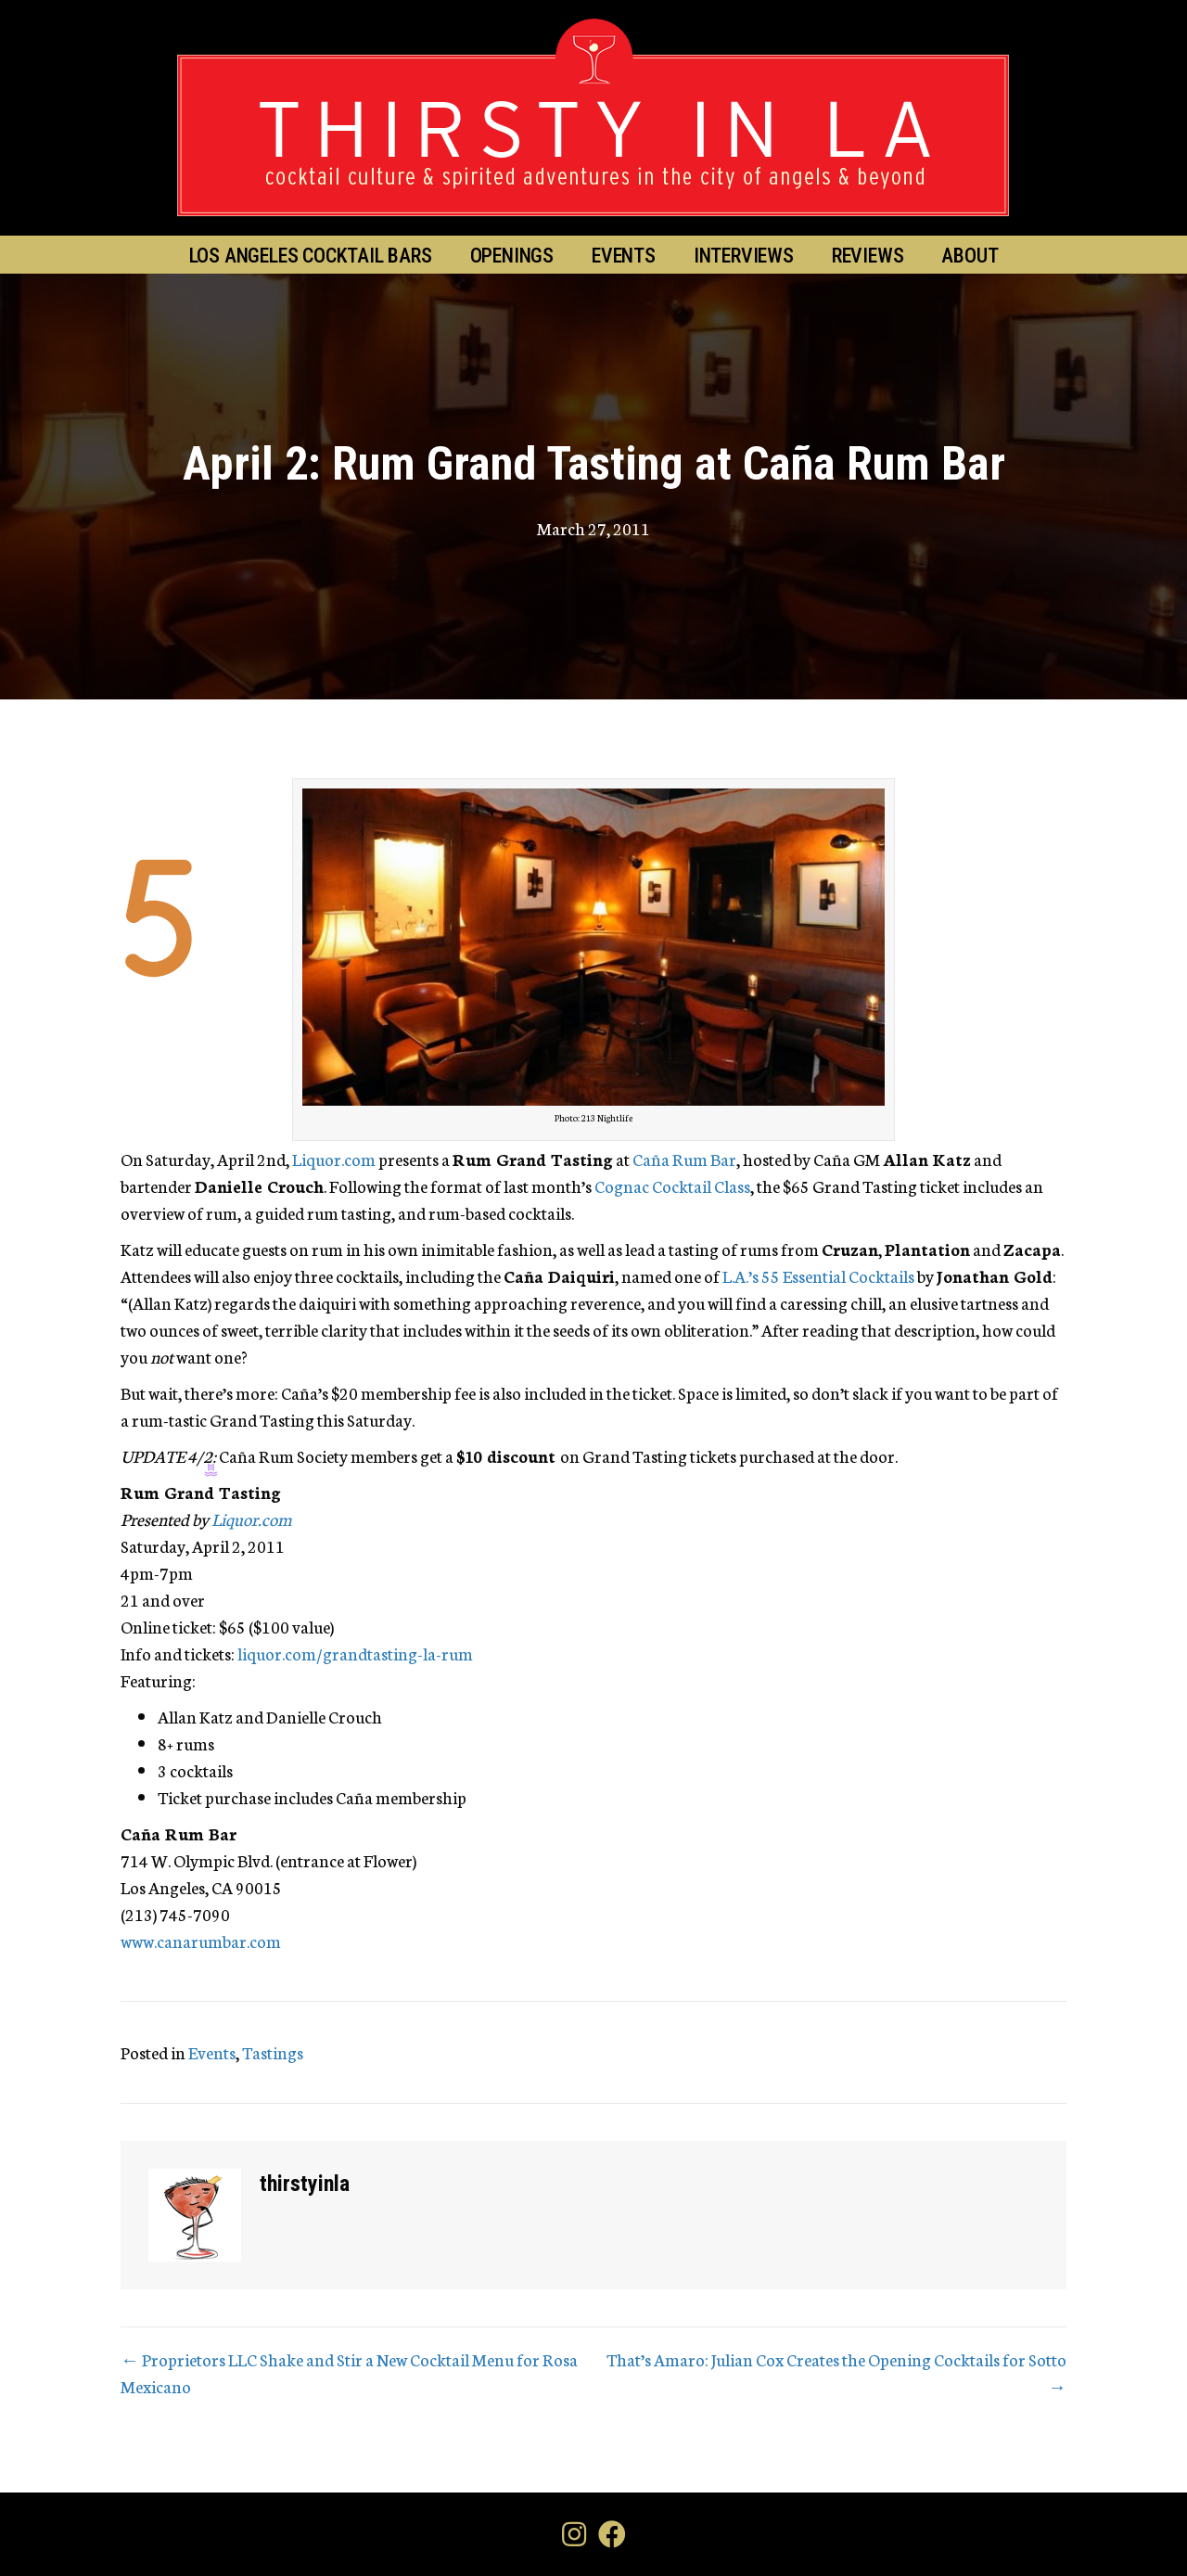 The width and height of the screenshot is (1187, 2576). I want to click on view swimming pool amenities, so click(211, 1469).